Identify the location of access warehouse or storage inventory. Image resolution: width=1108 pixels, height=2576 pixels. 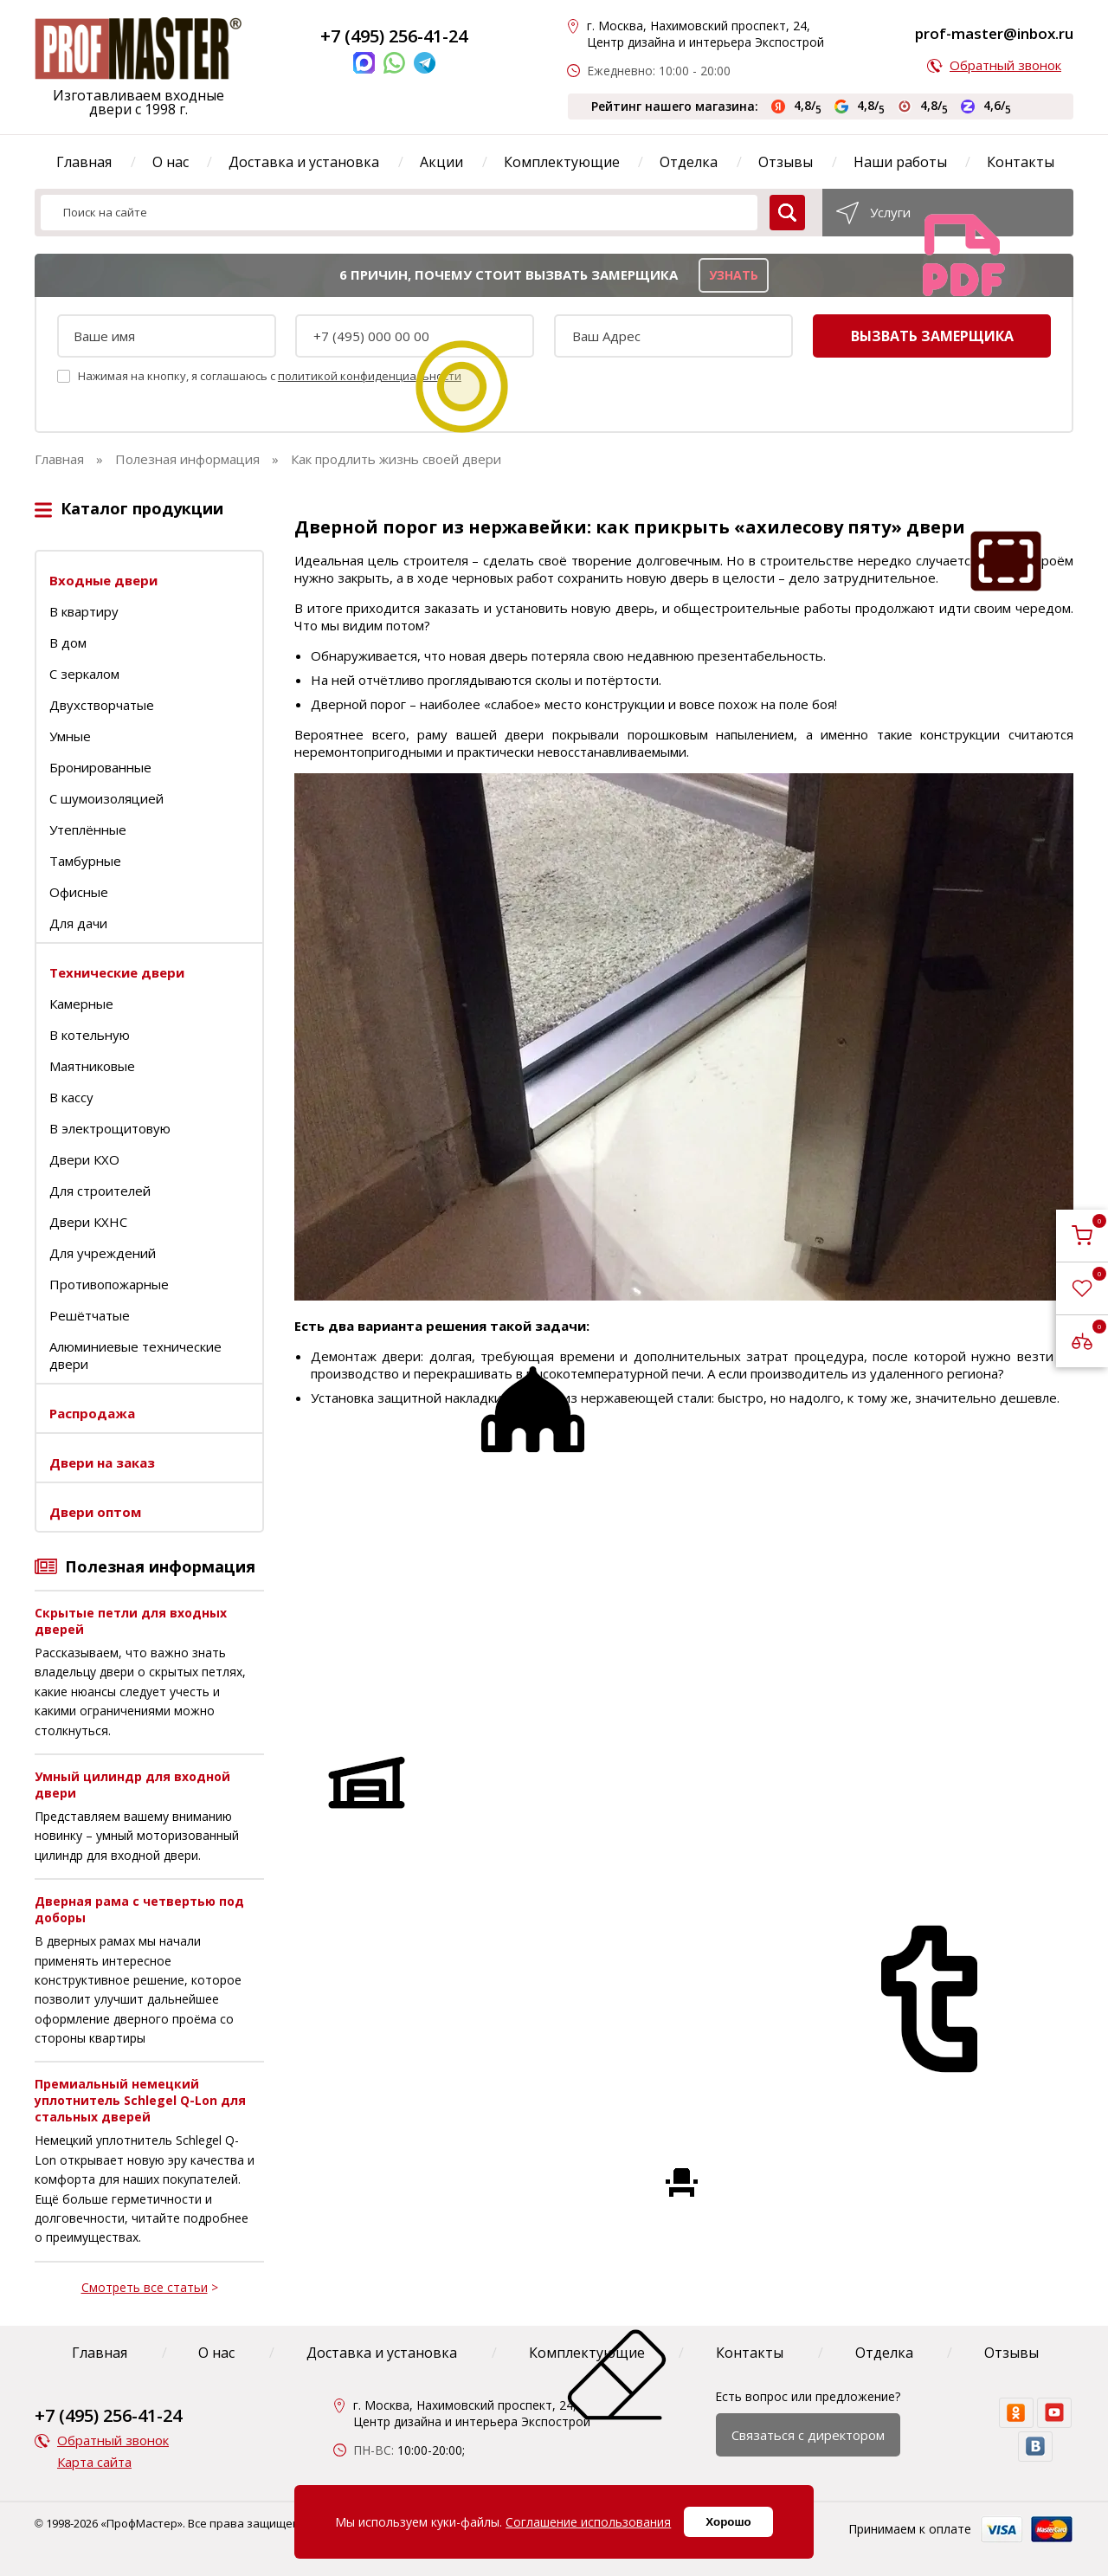
(366, 1785).